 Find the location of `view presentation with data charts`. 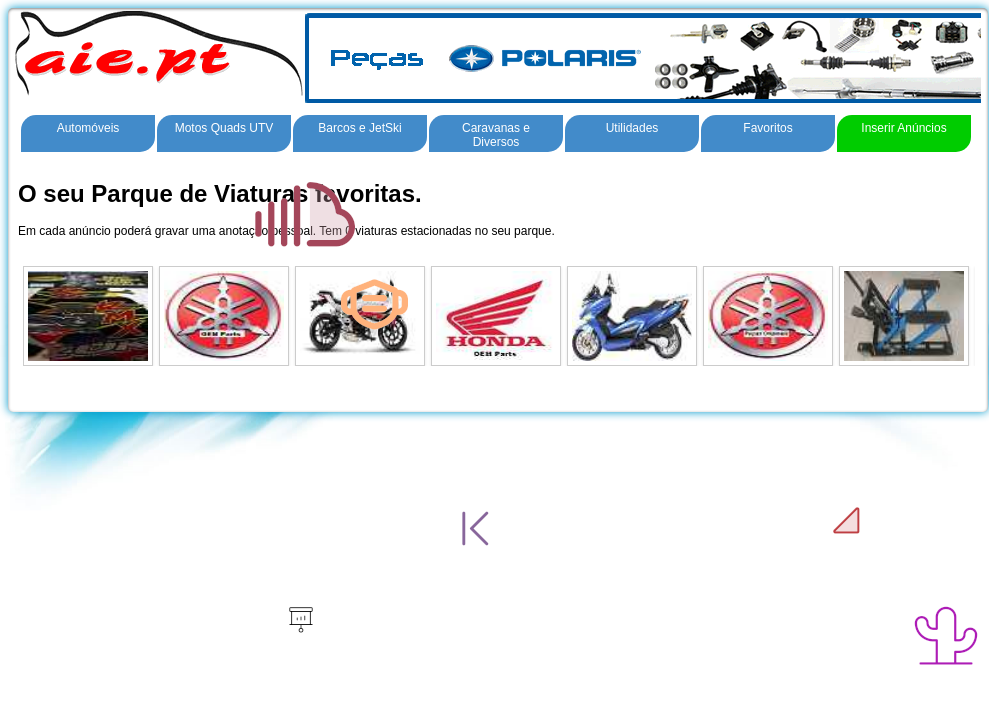

view presentation with data charts is located at coordinates (301, 618).